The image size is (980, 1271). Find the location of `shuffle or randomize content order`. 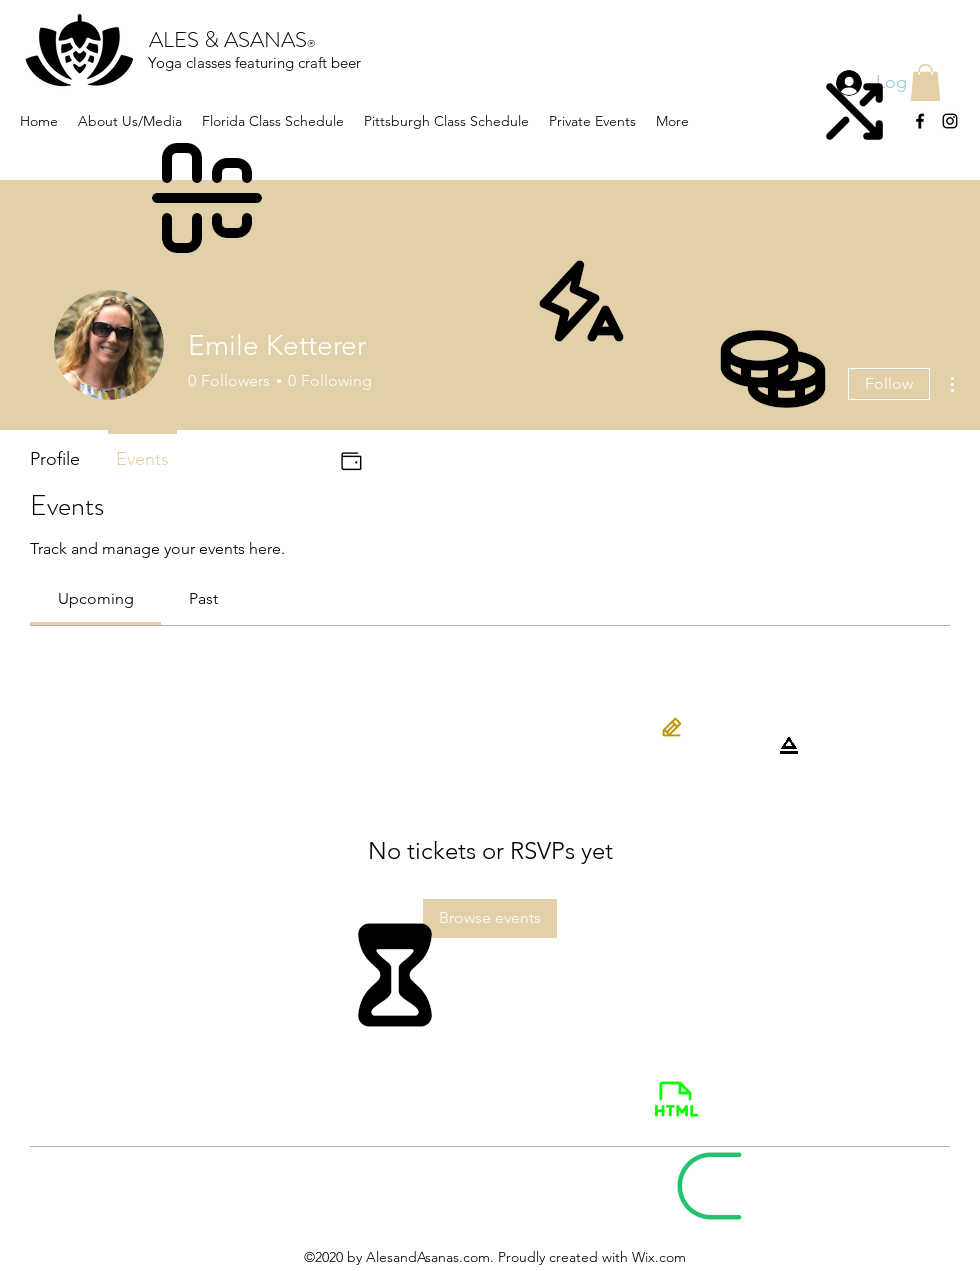

shuffle or randomize content order is located at coordinates (854, 111).